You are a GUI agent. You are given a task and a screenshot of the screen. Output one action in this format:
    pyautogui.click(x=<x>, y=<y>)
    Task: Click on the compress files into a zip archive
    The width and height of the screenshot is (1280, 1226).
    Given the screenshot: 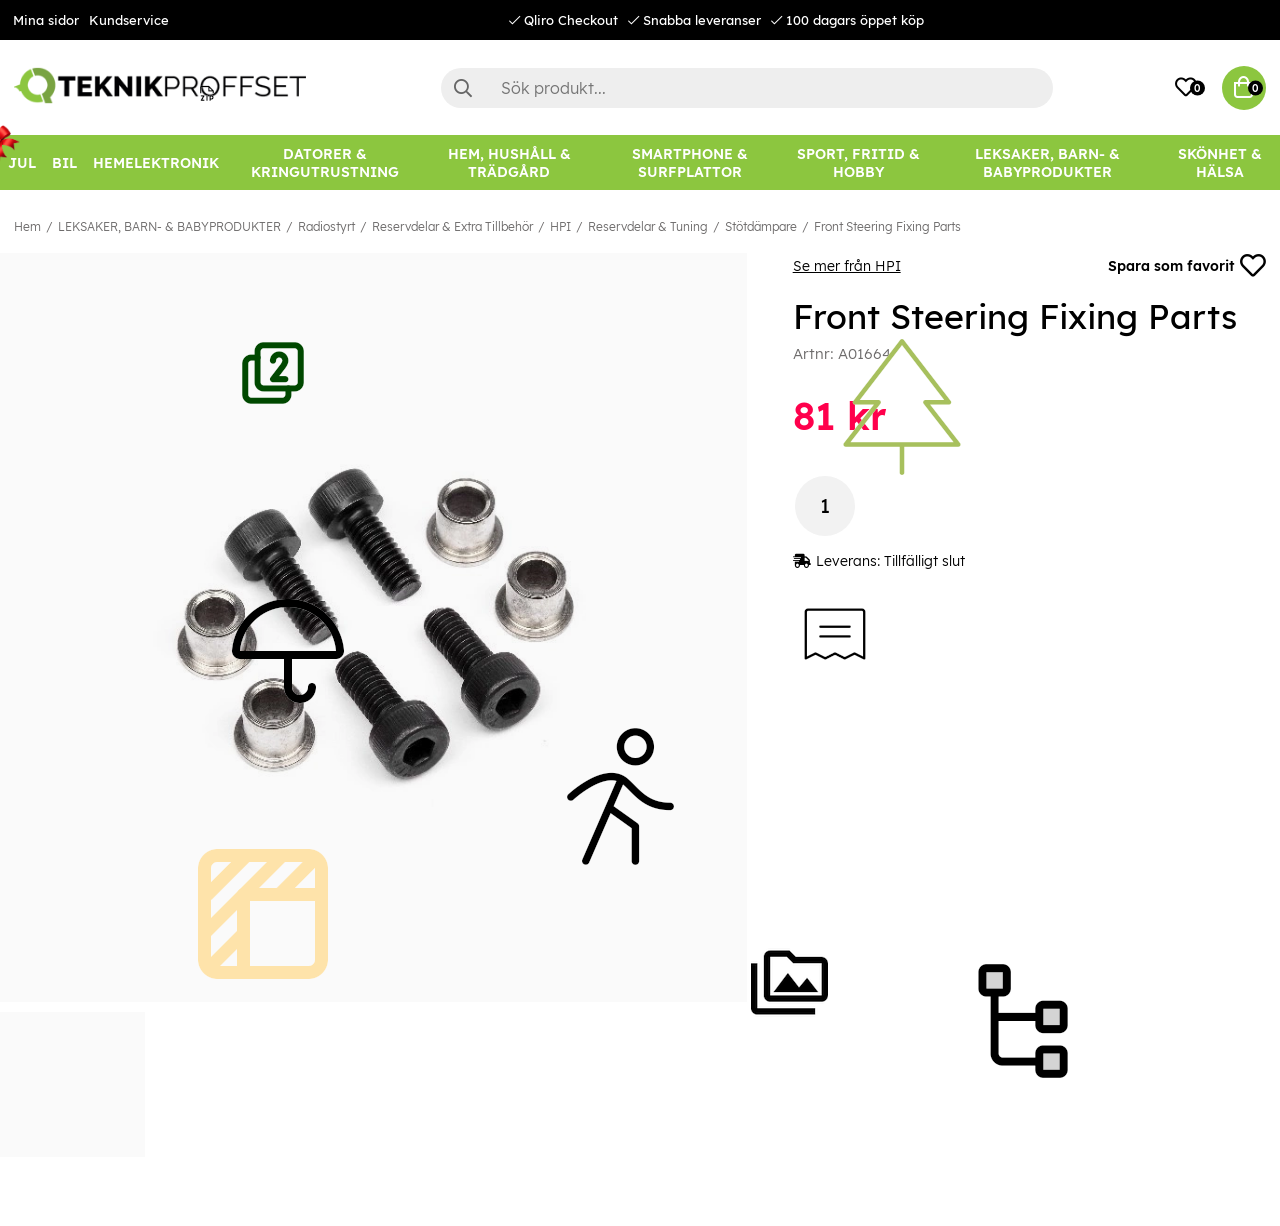 What is the action you would take?
    pyautogui.click(x=207, y=94)
    